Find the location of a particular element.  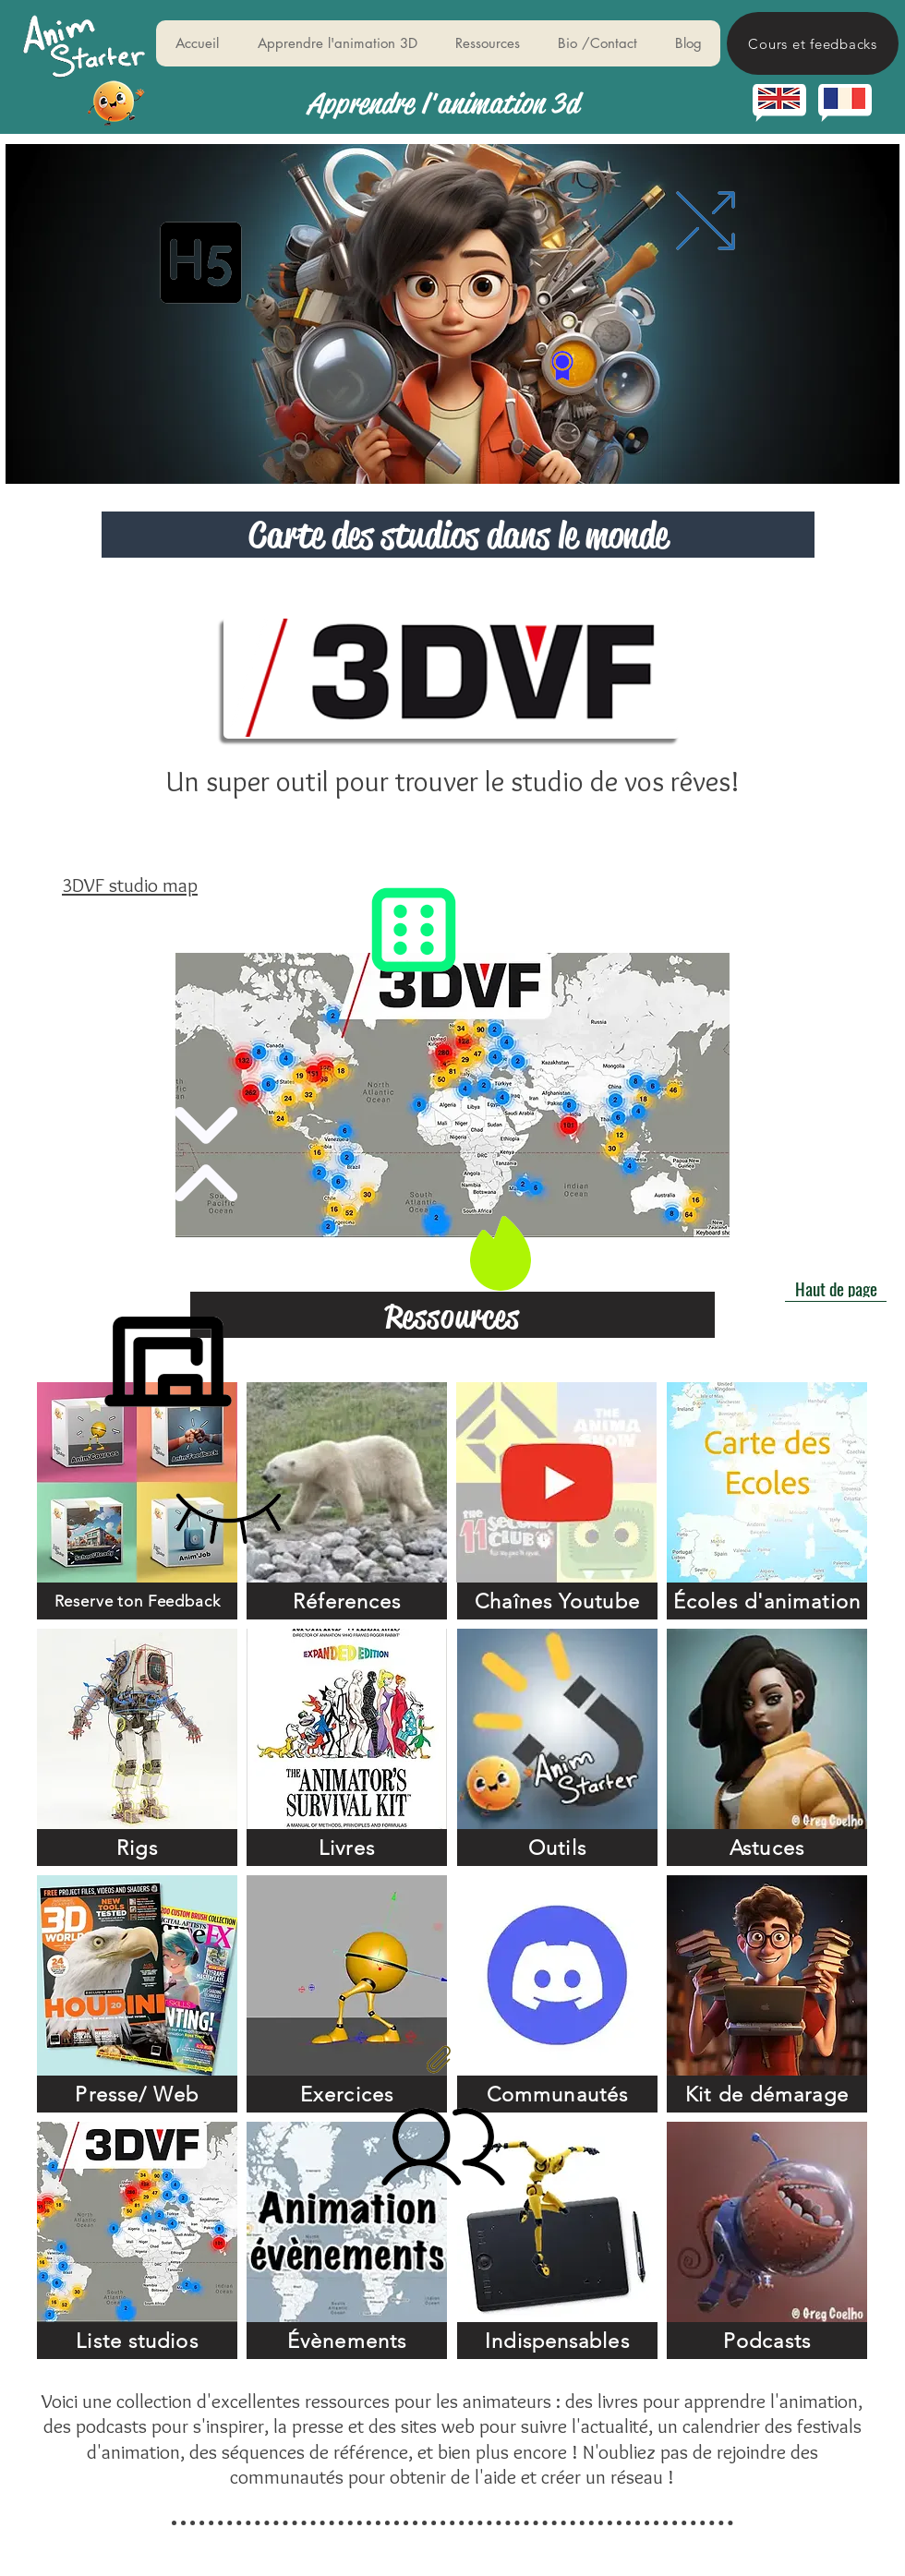

open whiteboard or presentation mode is located at coordinates (168, 1364).